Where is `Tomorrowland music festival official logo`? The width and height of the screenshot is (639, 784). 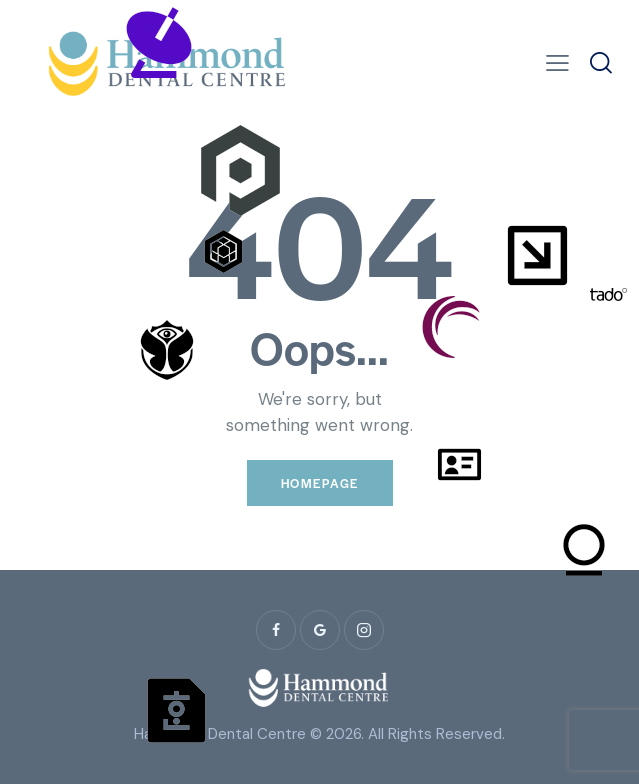
Tomorrowland music festival official logo is located at coordinates (167, 350).